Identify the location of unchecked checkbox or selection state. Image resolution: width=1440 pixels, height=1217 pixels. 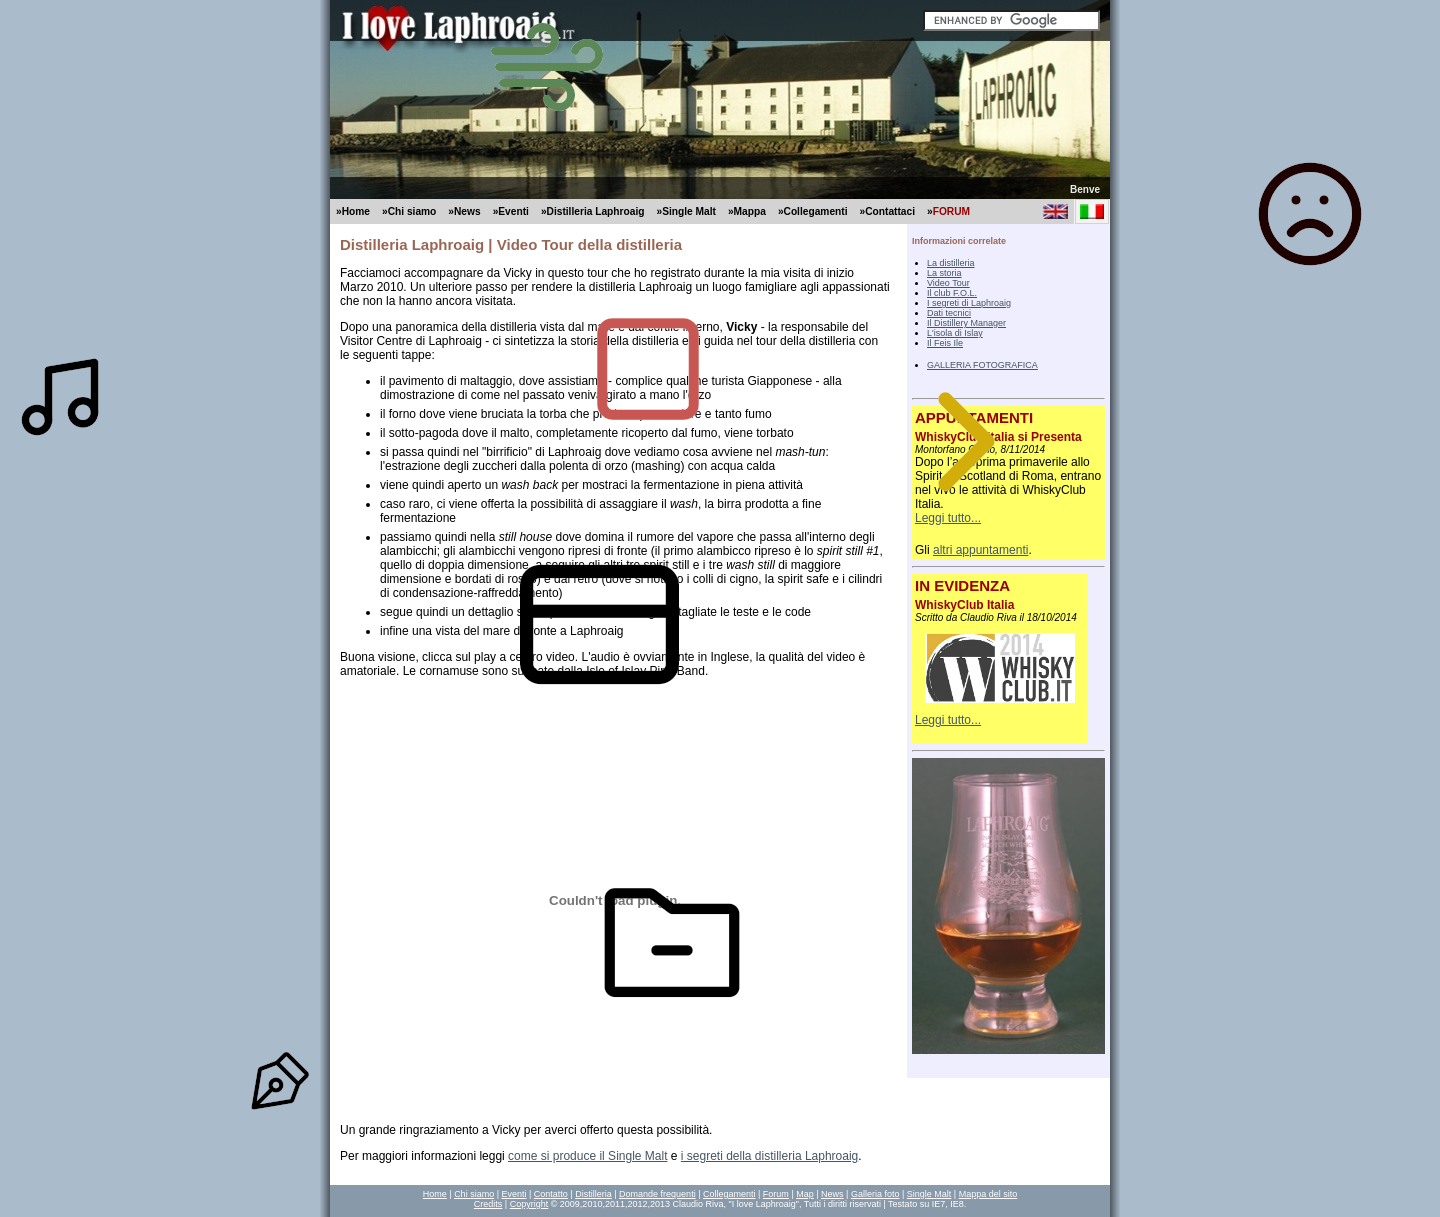
(648, 369).